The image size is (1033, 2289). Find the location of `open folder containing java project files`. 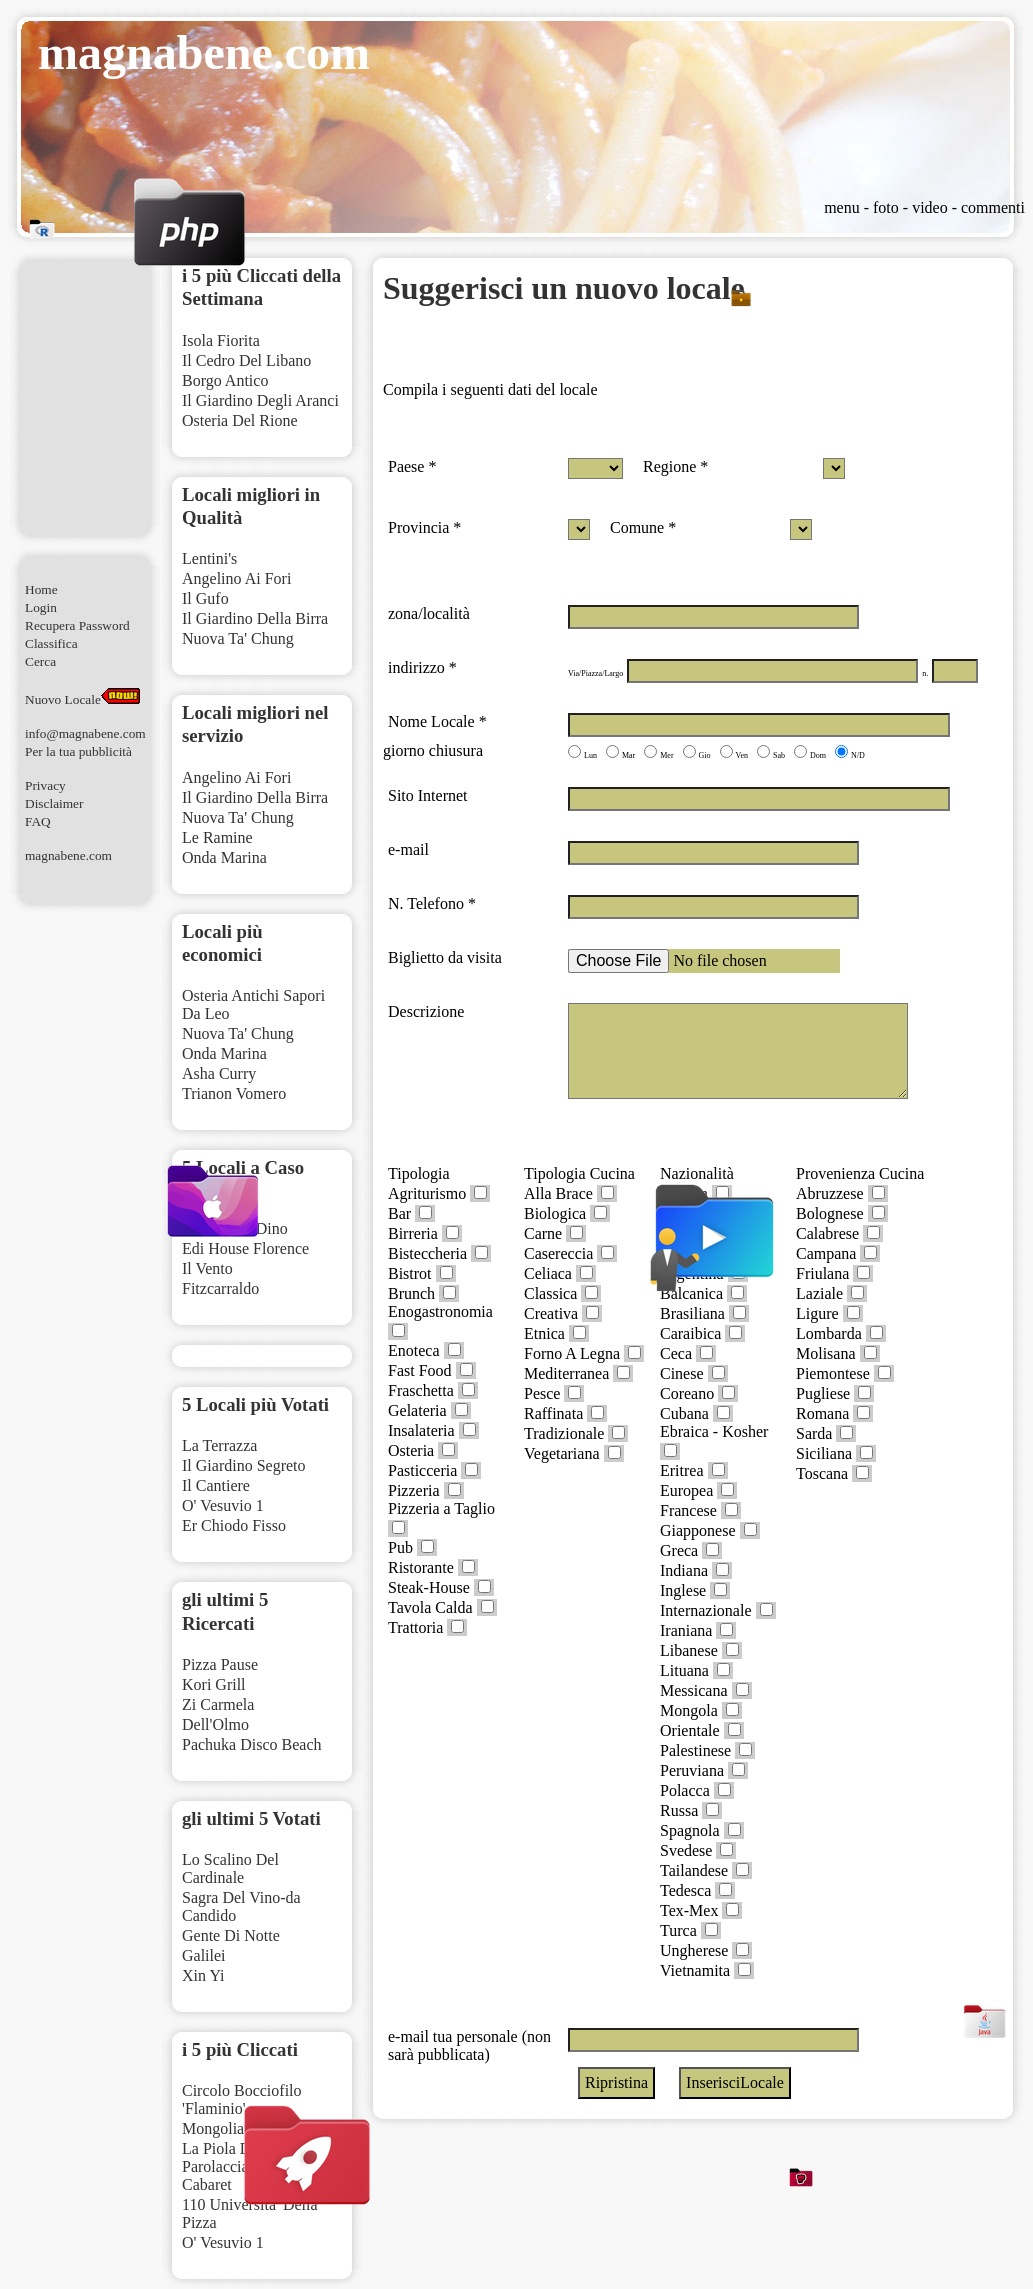

open folder containing java project files is located at coordinates (984, 2022).